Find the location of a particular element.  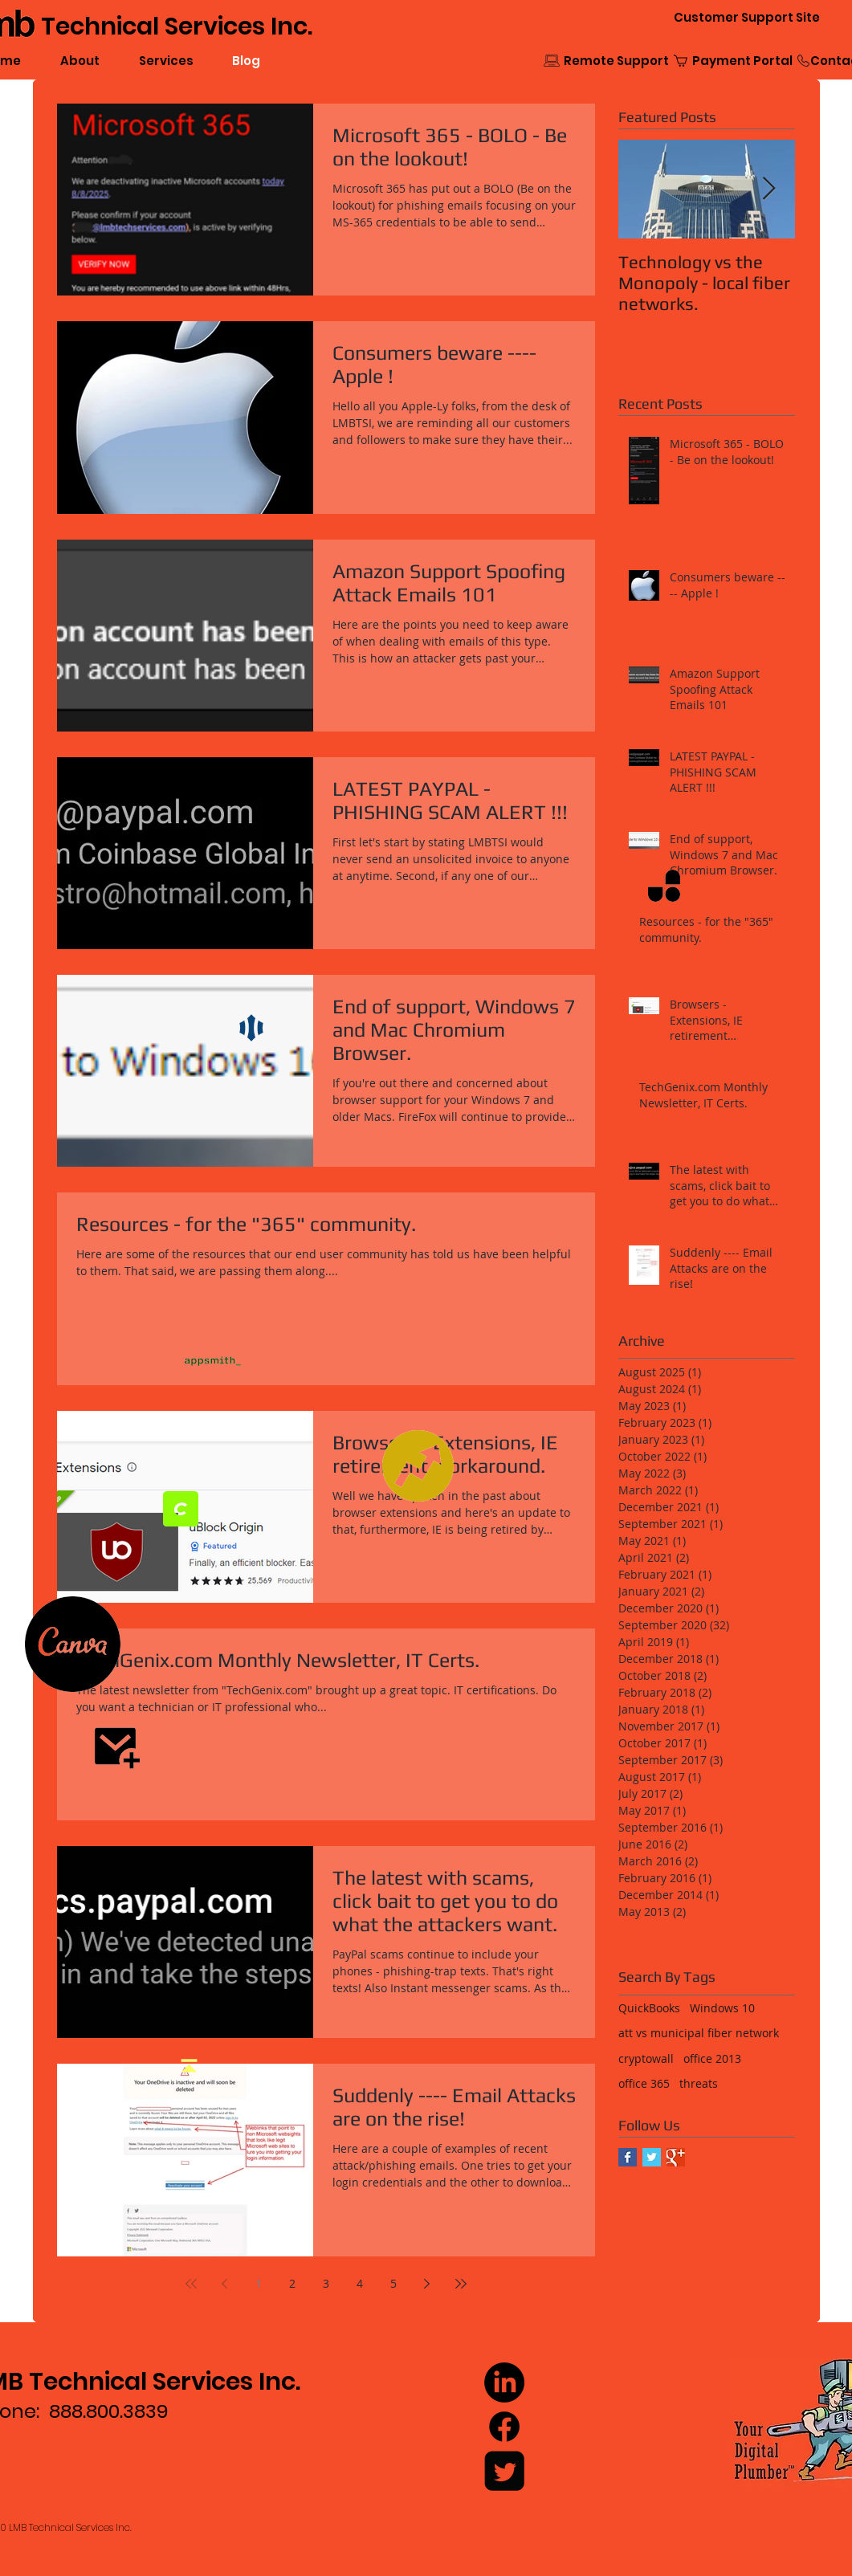

skip to the beginning or top of content is located at coordinates (189, 2065).